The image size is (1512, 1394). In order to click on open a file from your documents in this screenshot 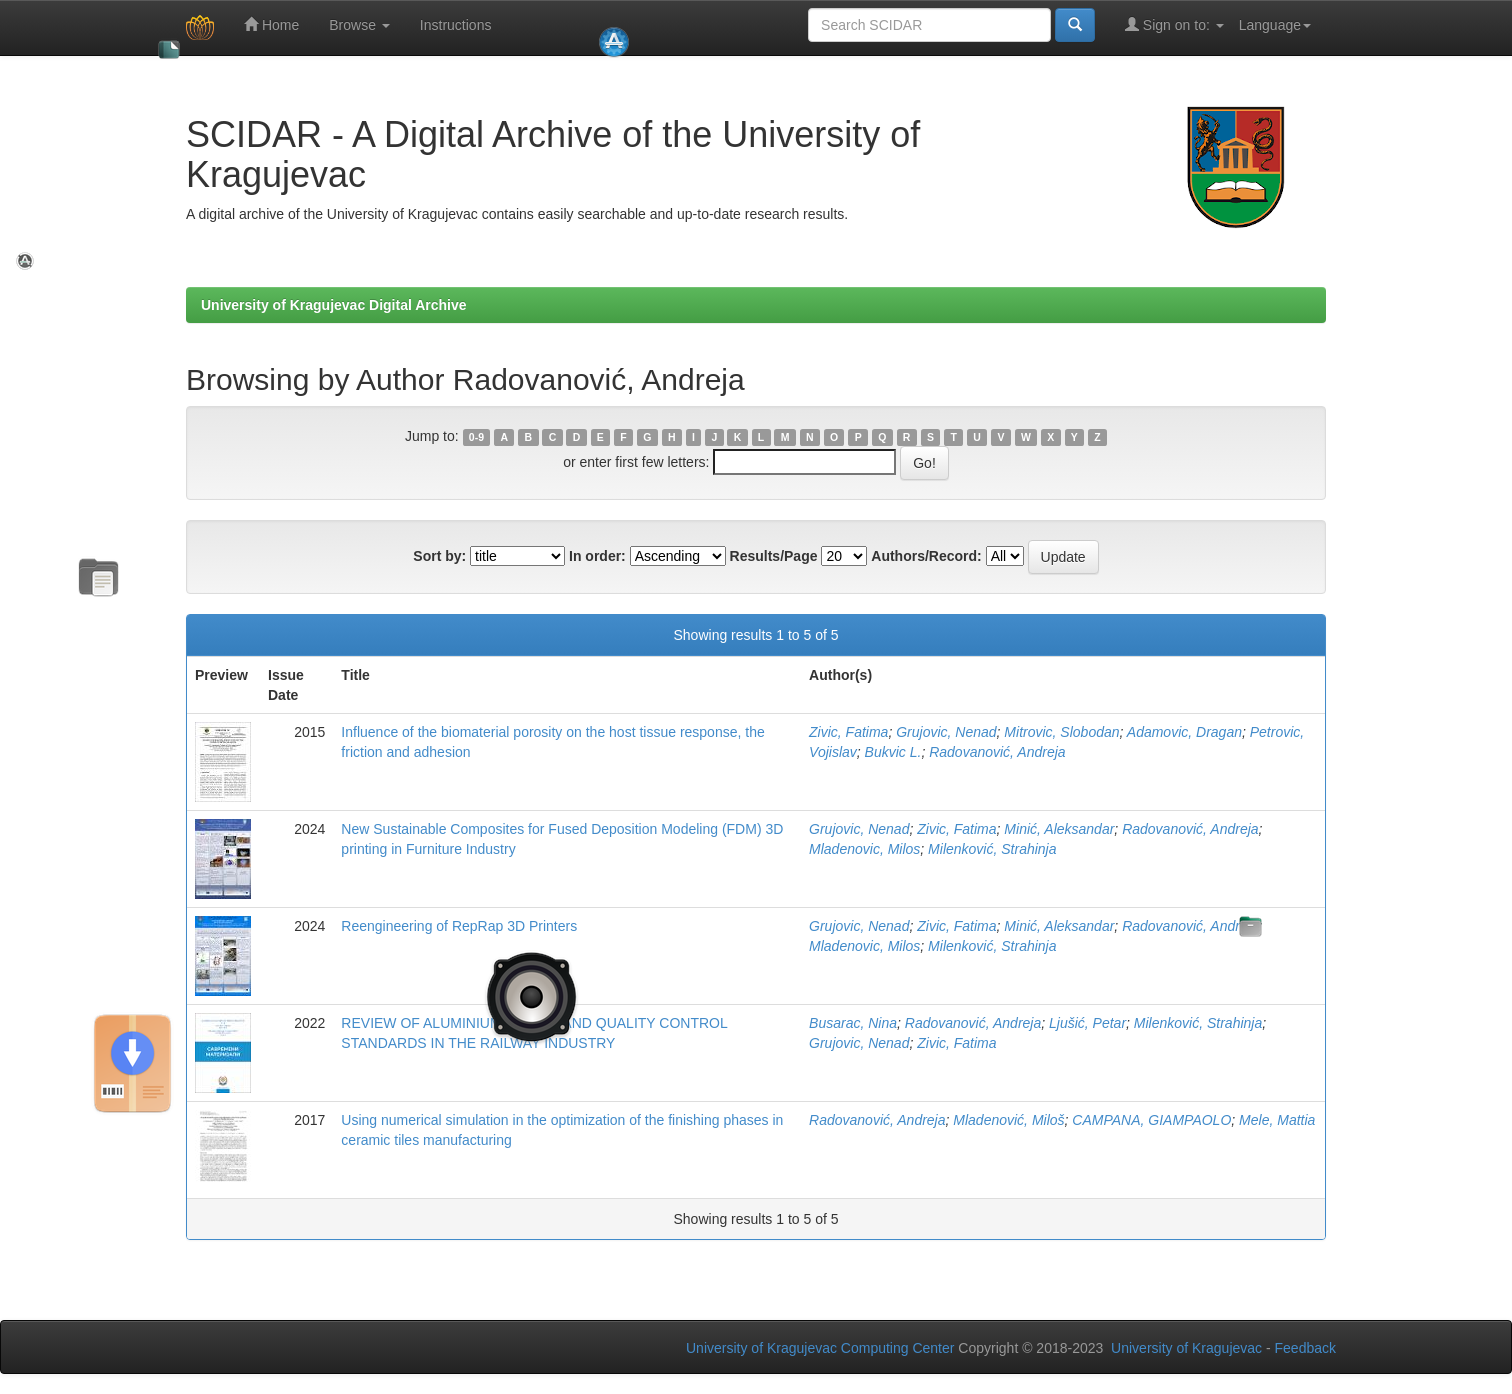, I will do `click(98, 576)`.